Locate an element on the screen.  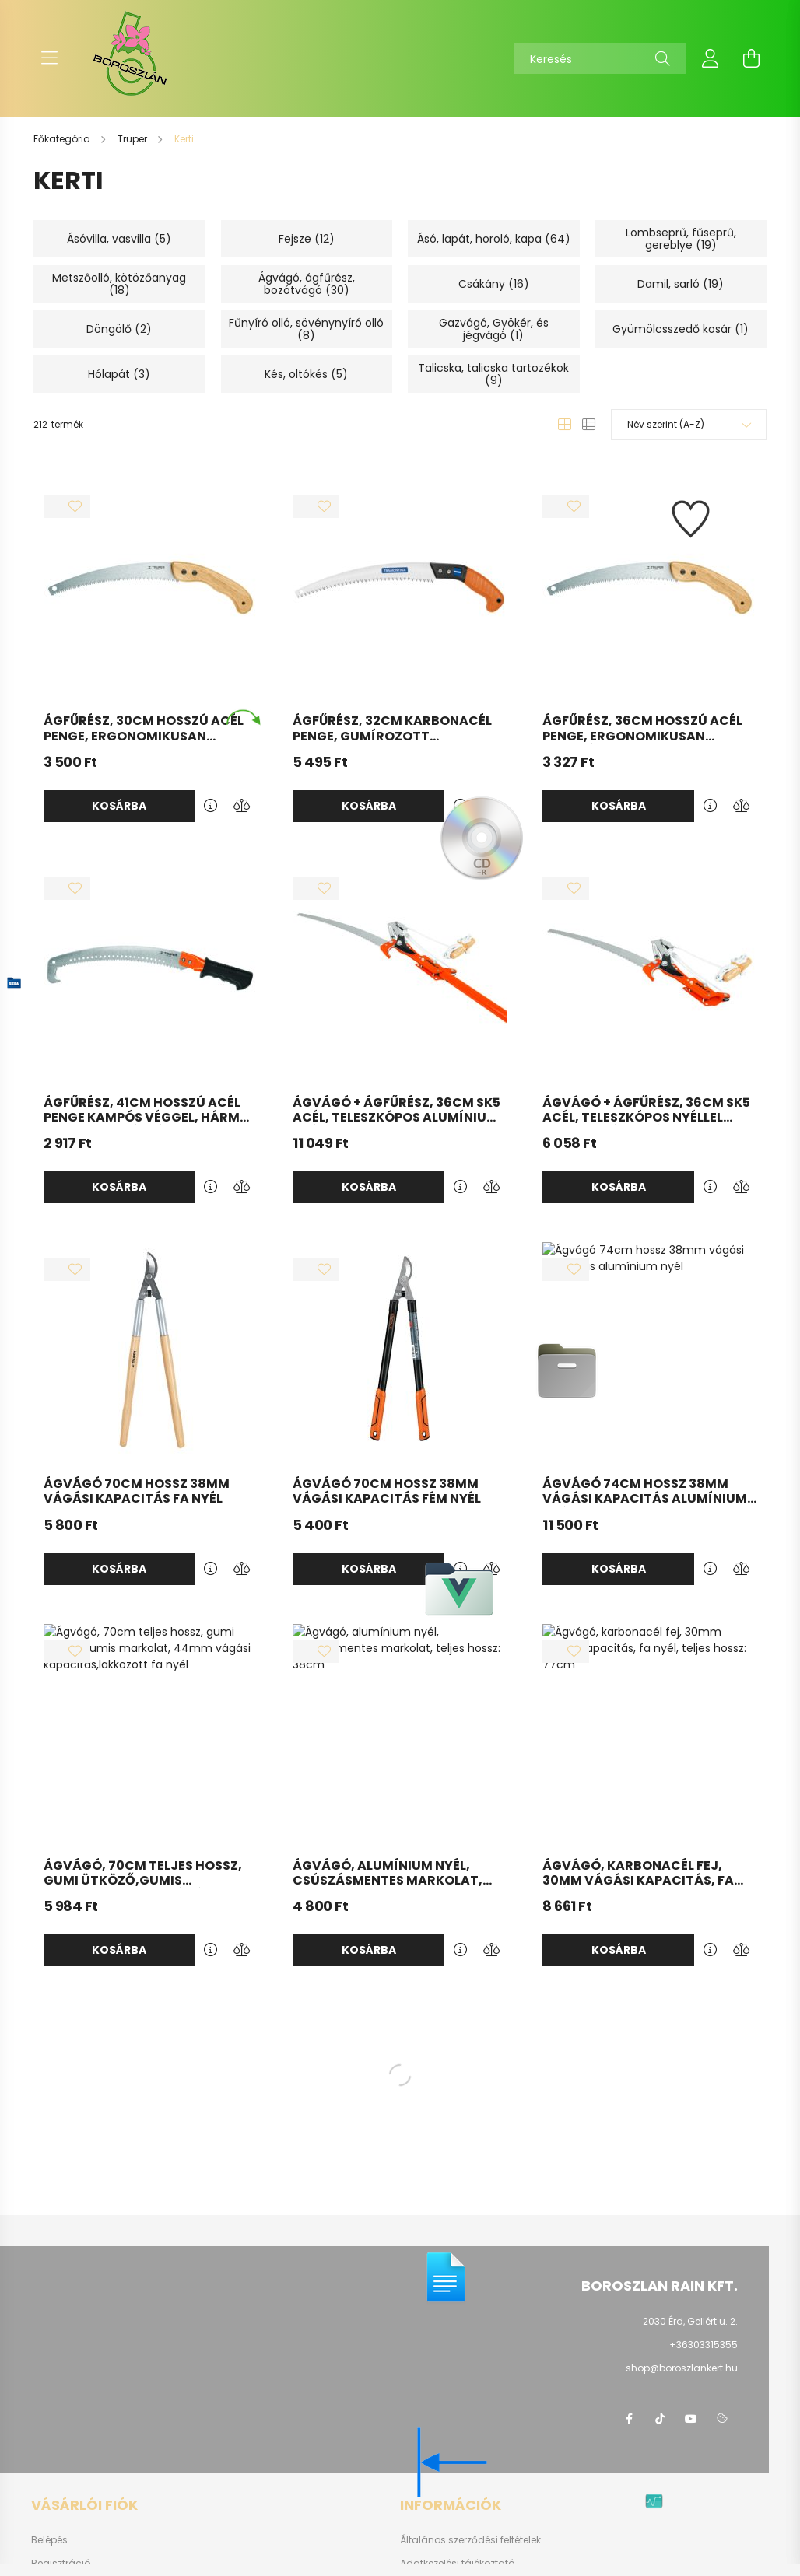
open the file manager application is located at coordinates (567, 1370).